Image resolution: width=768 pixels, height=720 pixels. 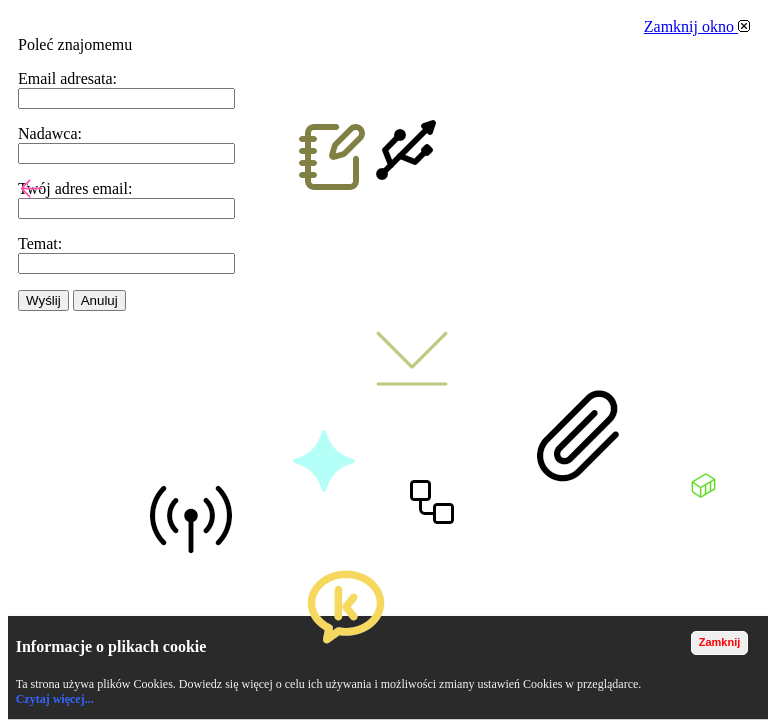 What do you see at coordinates (332, 157) in the screenshot?
I see `edit notes or journal entries` at bounding box center [332, 157].